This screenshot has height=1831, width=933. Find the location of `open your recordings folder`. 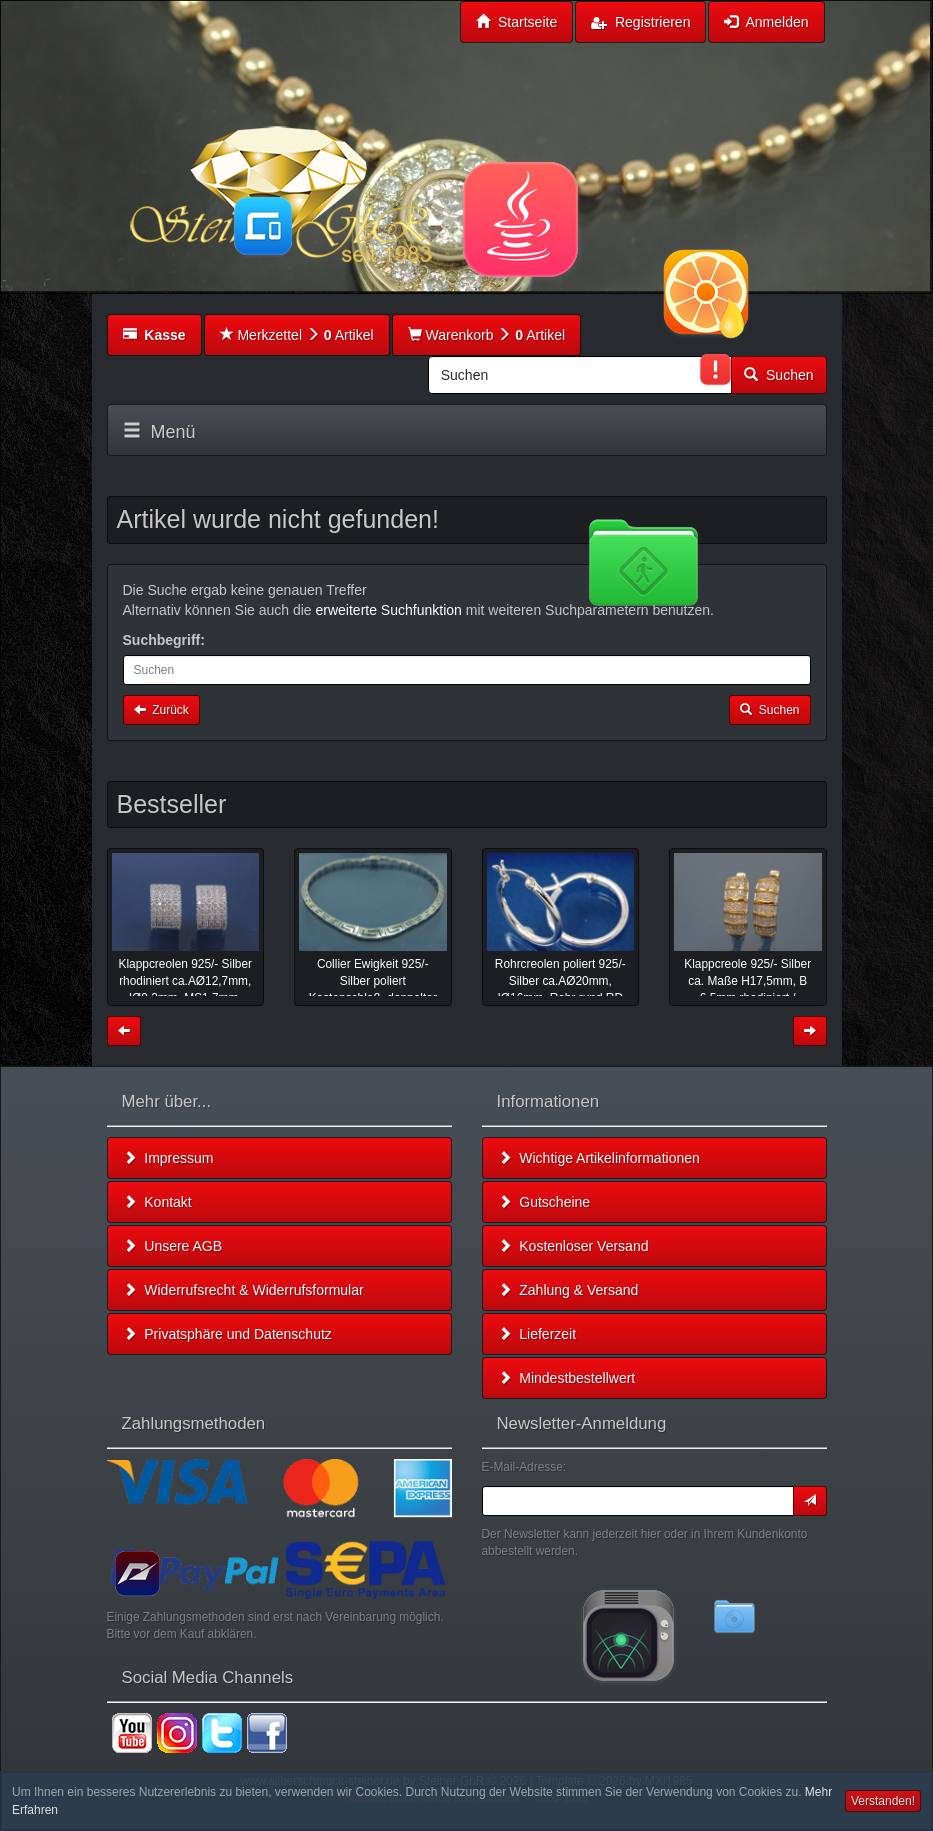

open your recordings folder is located at coordinates (734, 1616).